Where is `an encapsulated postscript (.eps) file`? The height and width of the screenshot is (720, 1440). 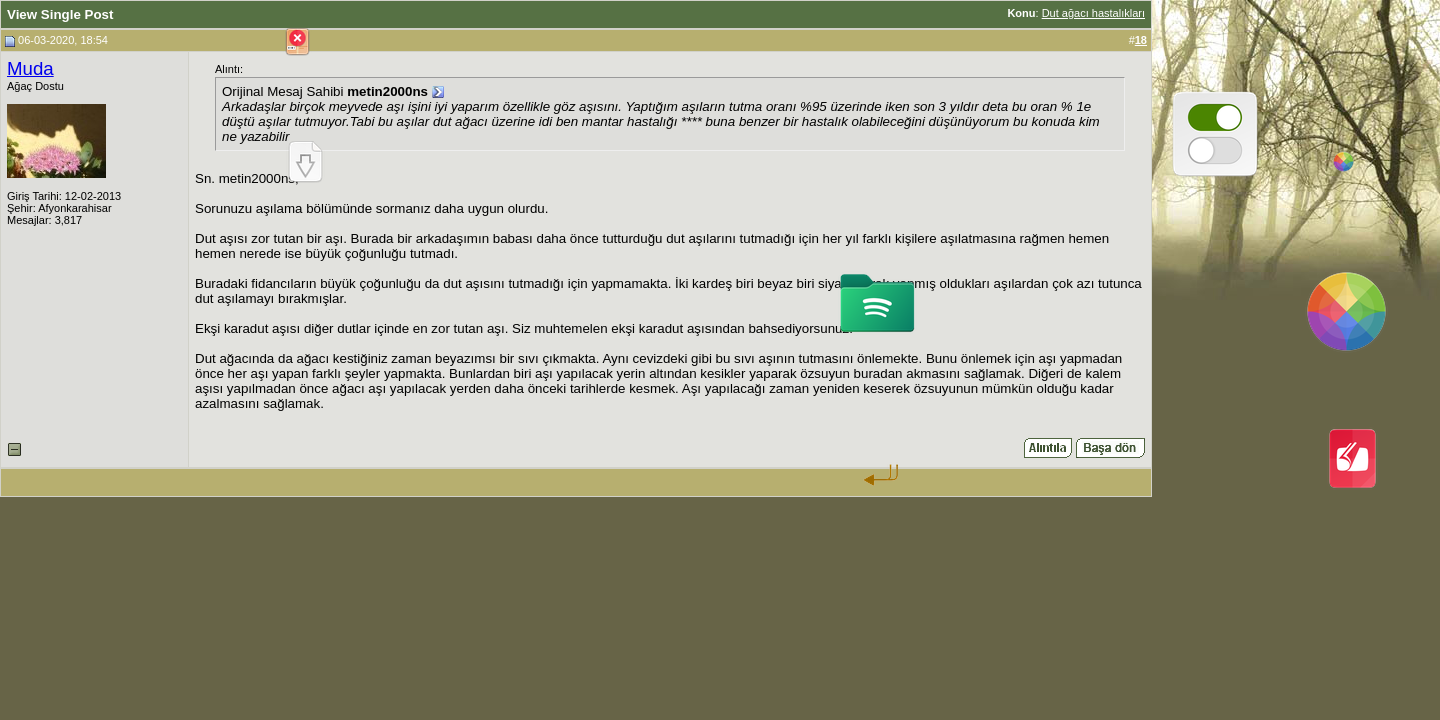 an encapsulated postscript (.eps) file is located at coordinates (1352, 458).